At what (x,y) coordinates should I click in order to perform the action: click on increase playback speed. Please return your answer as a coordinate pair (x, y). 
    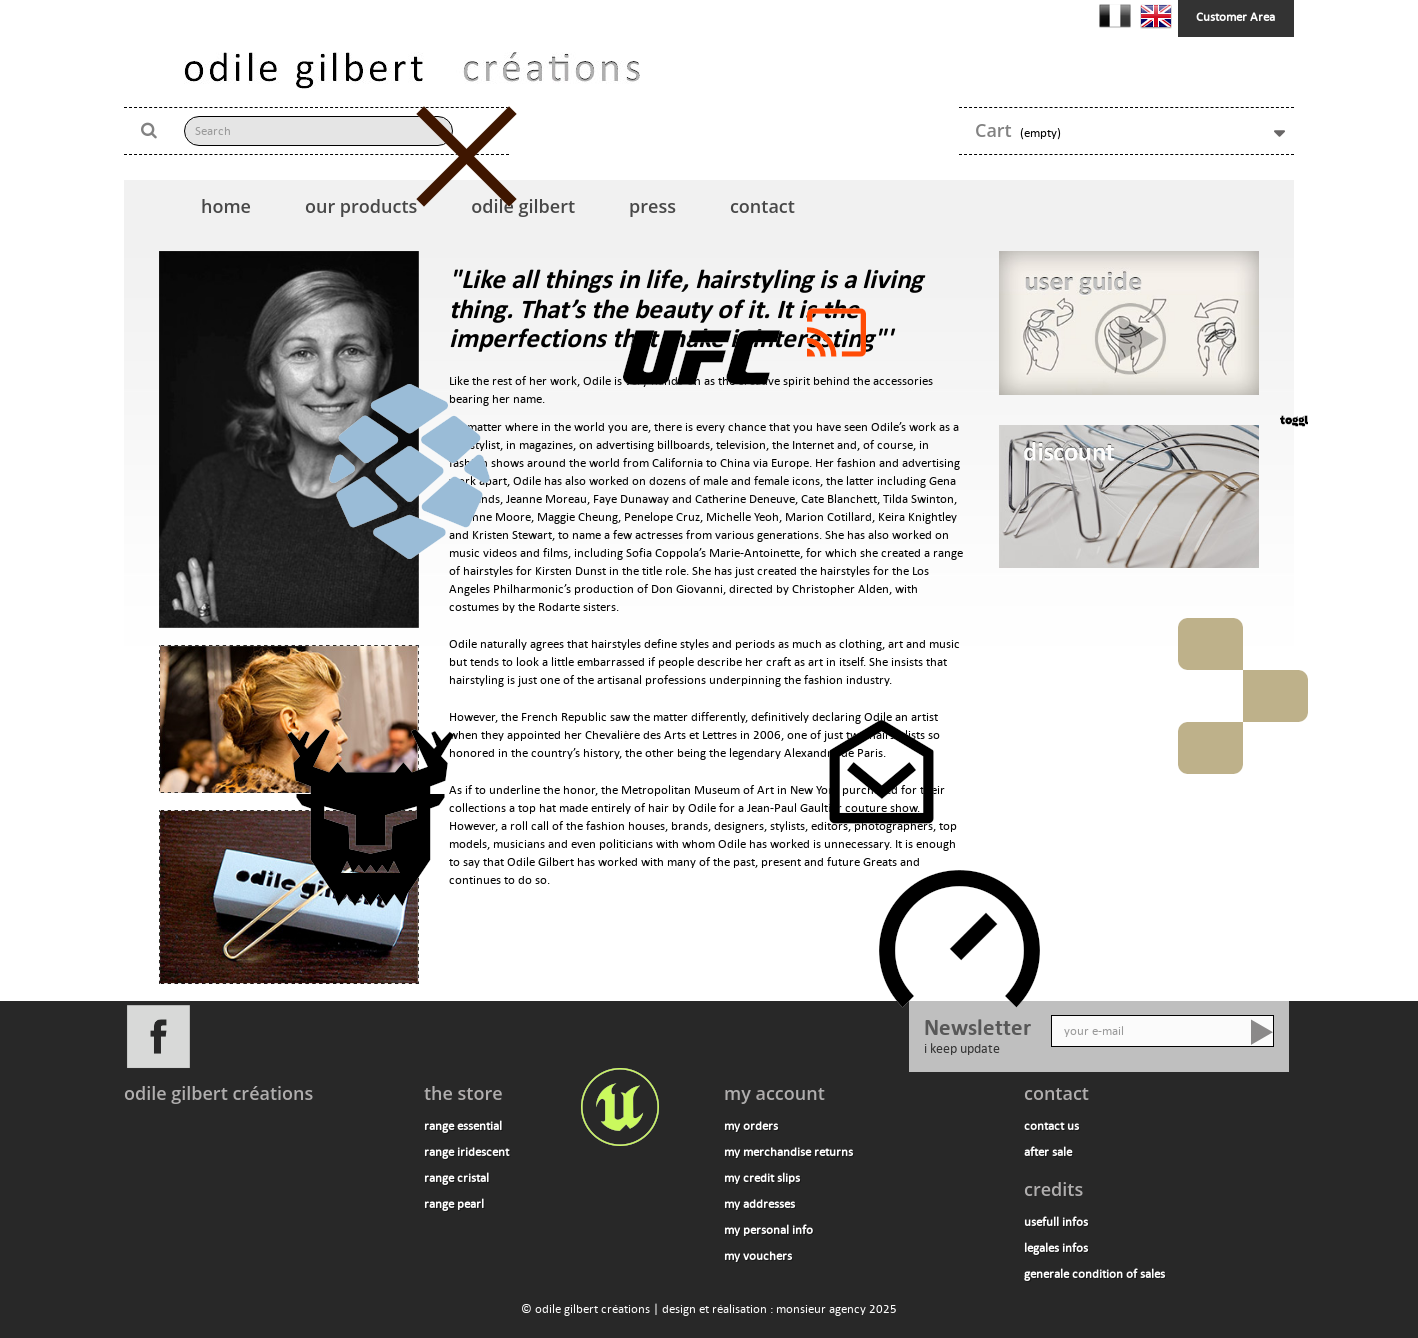
    Looking at the image, I should click on (959, 942).